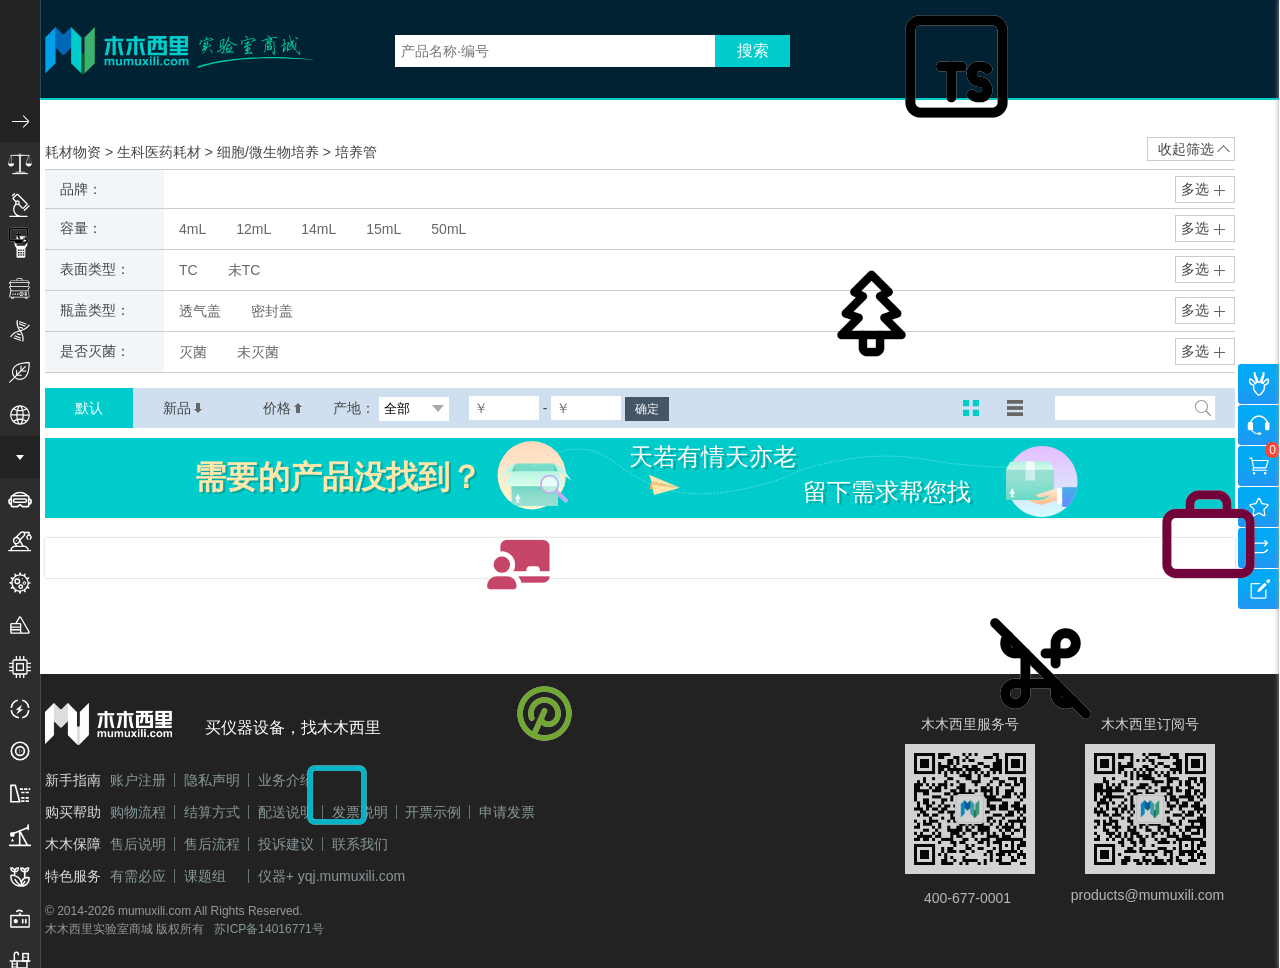 This screenshot has width=1280, height=968. I want to click on add current item to play next in queue, so click(18, 235).